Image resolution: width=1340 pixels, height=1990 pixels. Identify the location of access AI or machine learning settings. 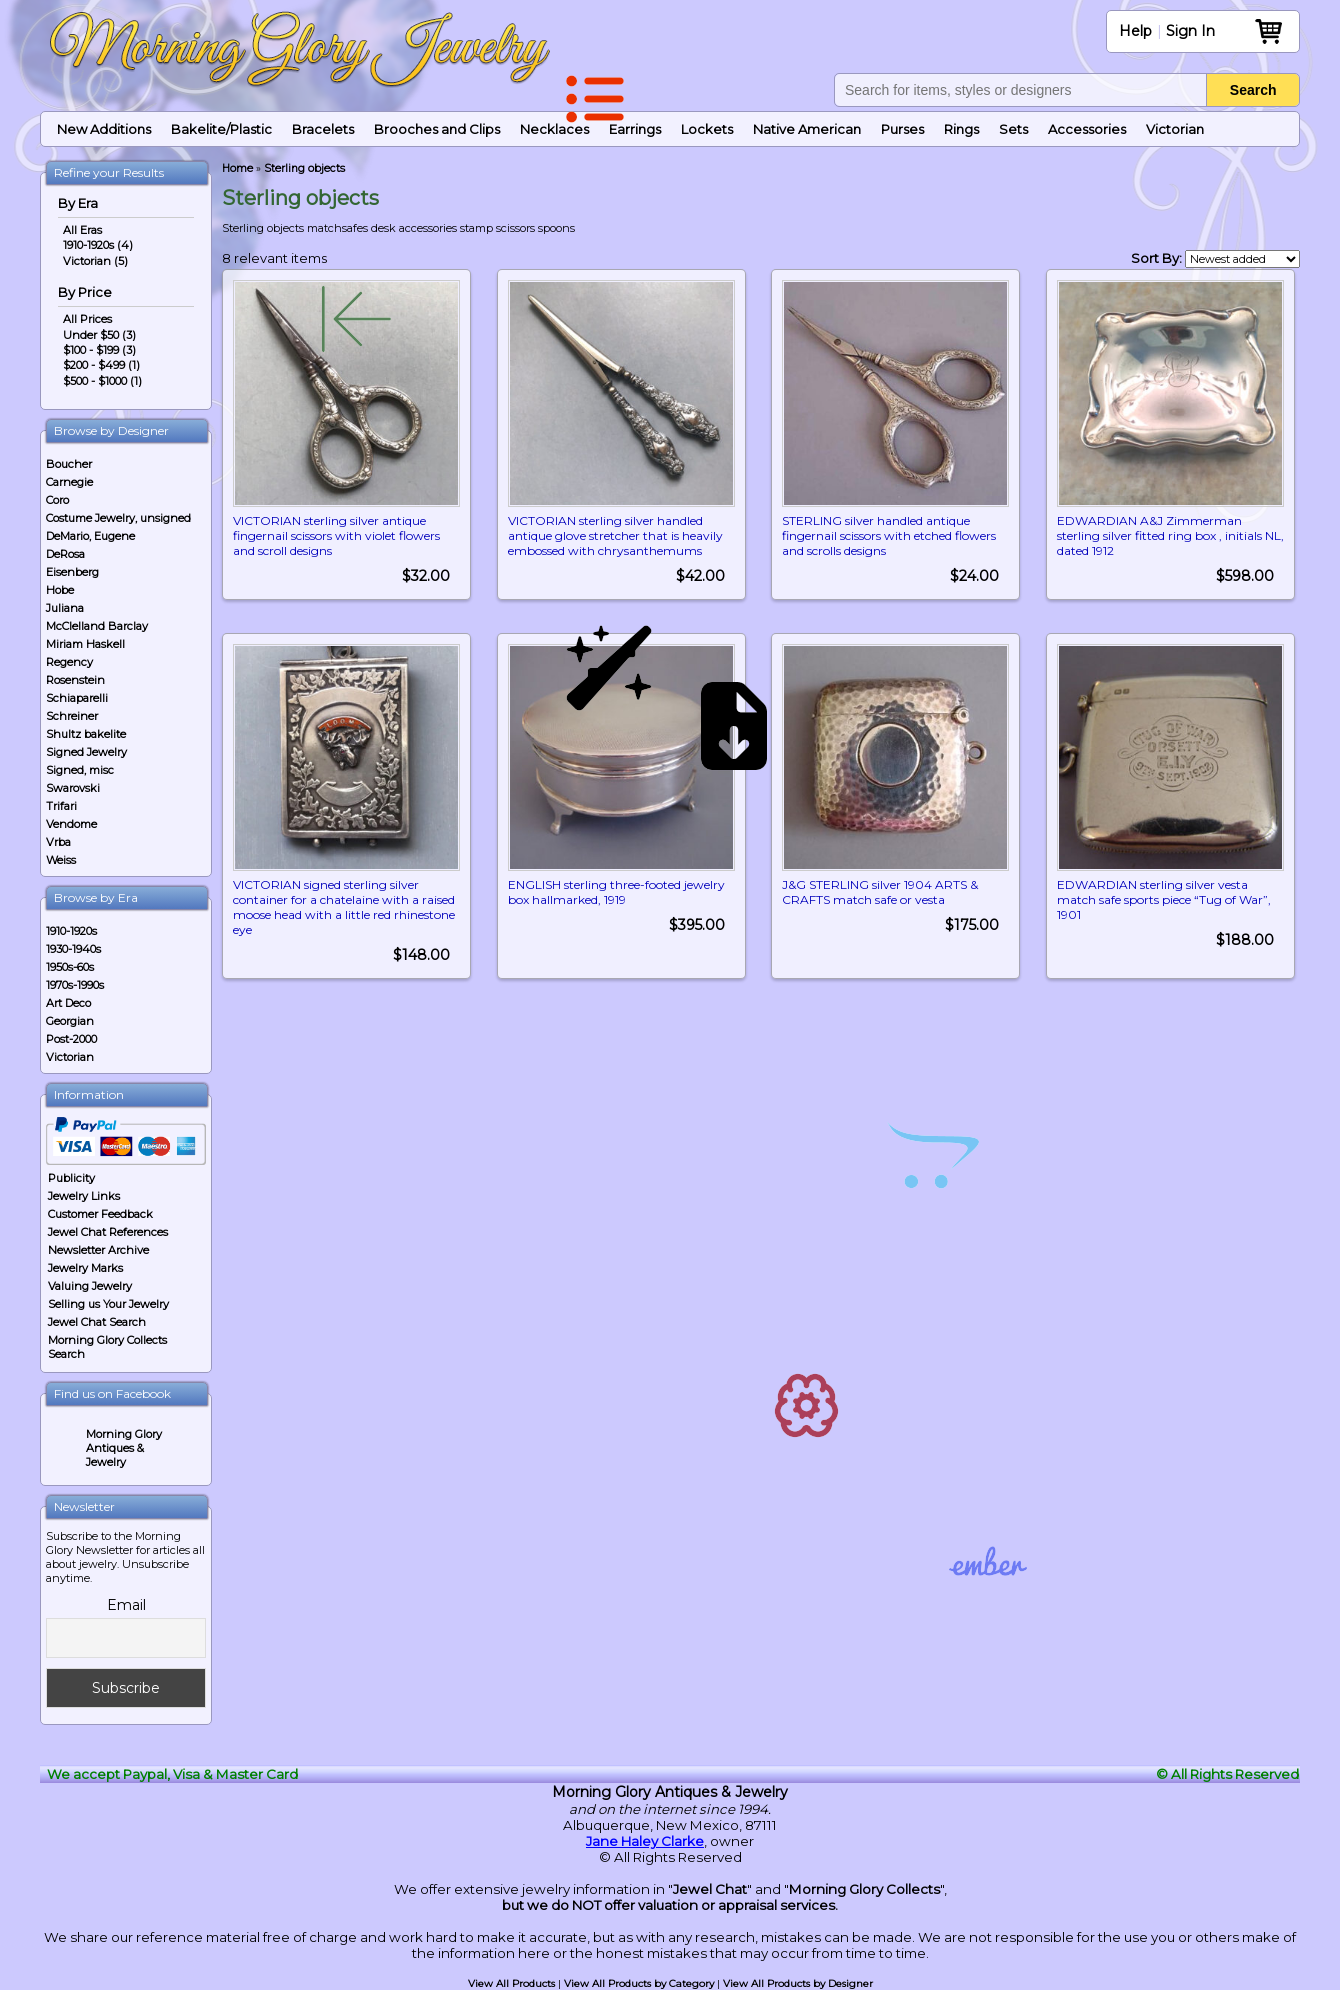
(806, 1405).